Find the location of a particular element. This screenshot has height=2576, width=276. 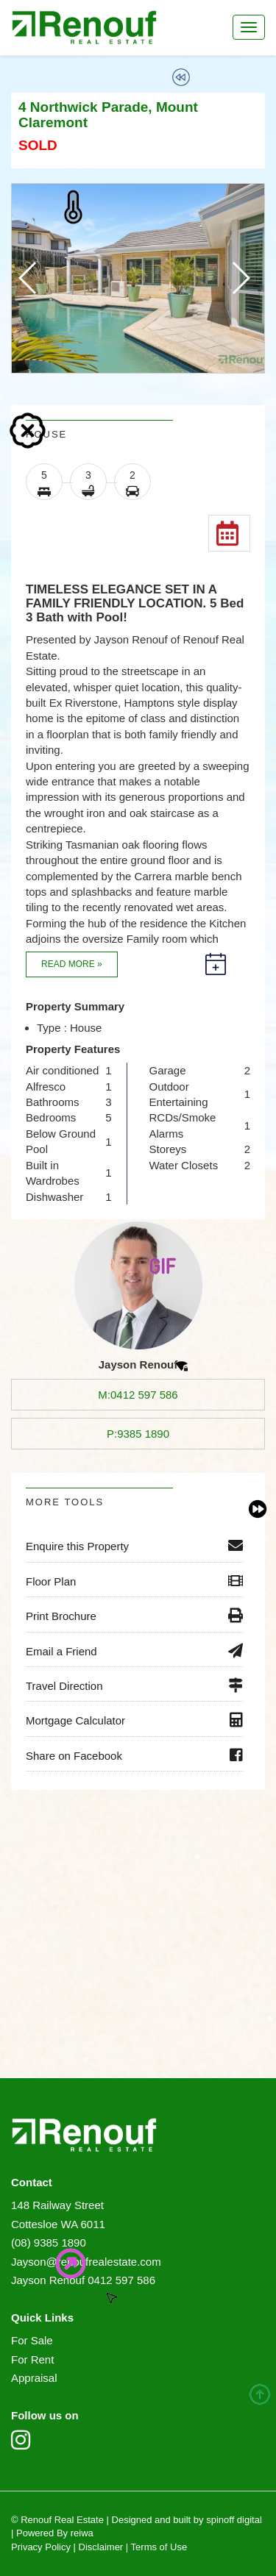

remove or revoke a badge is located at coordinates (27, 430).